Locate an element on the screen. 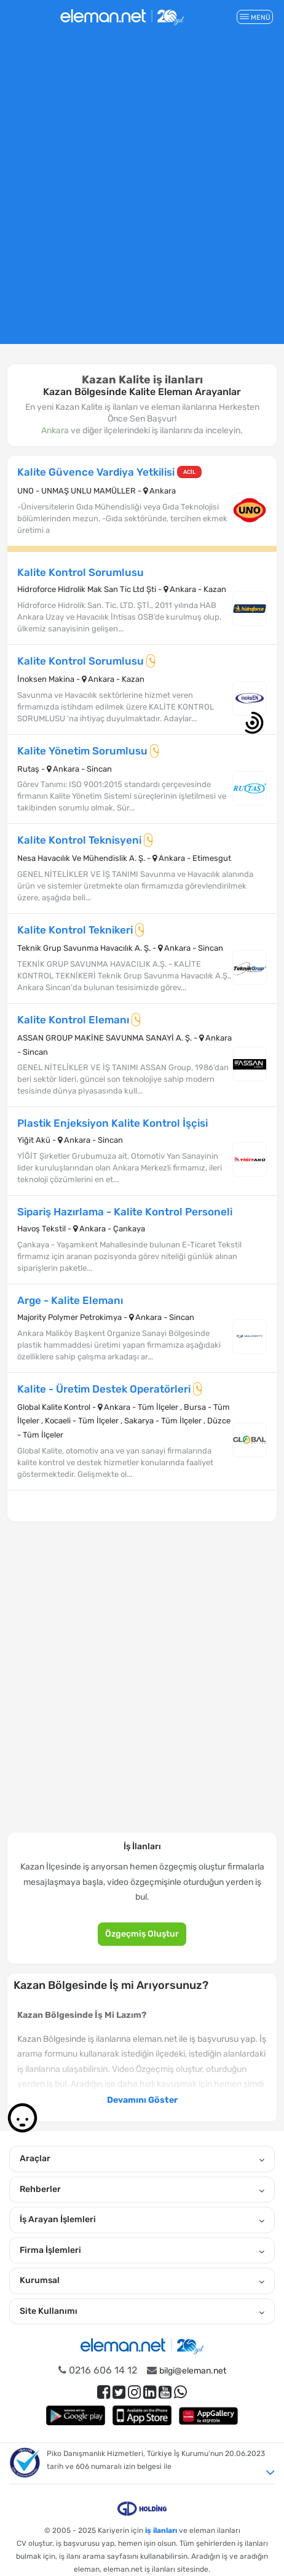 The height and width of the screenshot is (2576, 284). view circular chart or arc graph data is located at coordinates (252, 722).